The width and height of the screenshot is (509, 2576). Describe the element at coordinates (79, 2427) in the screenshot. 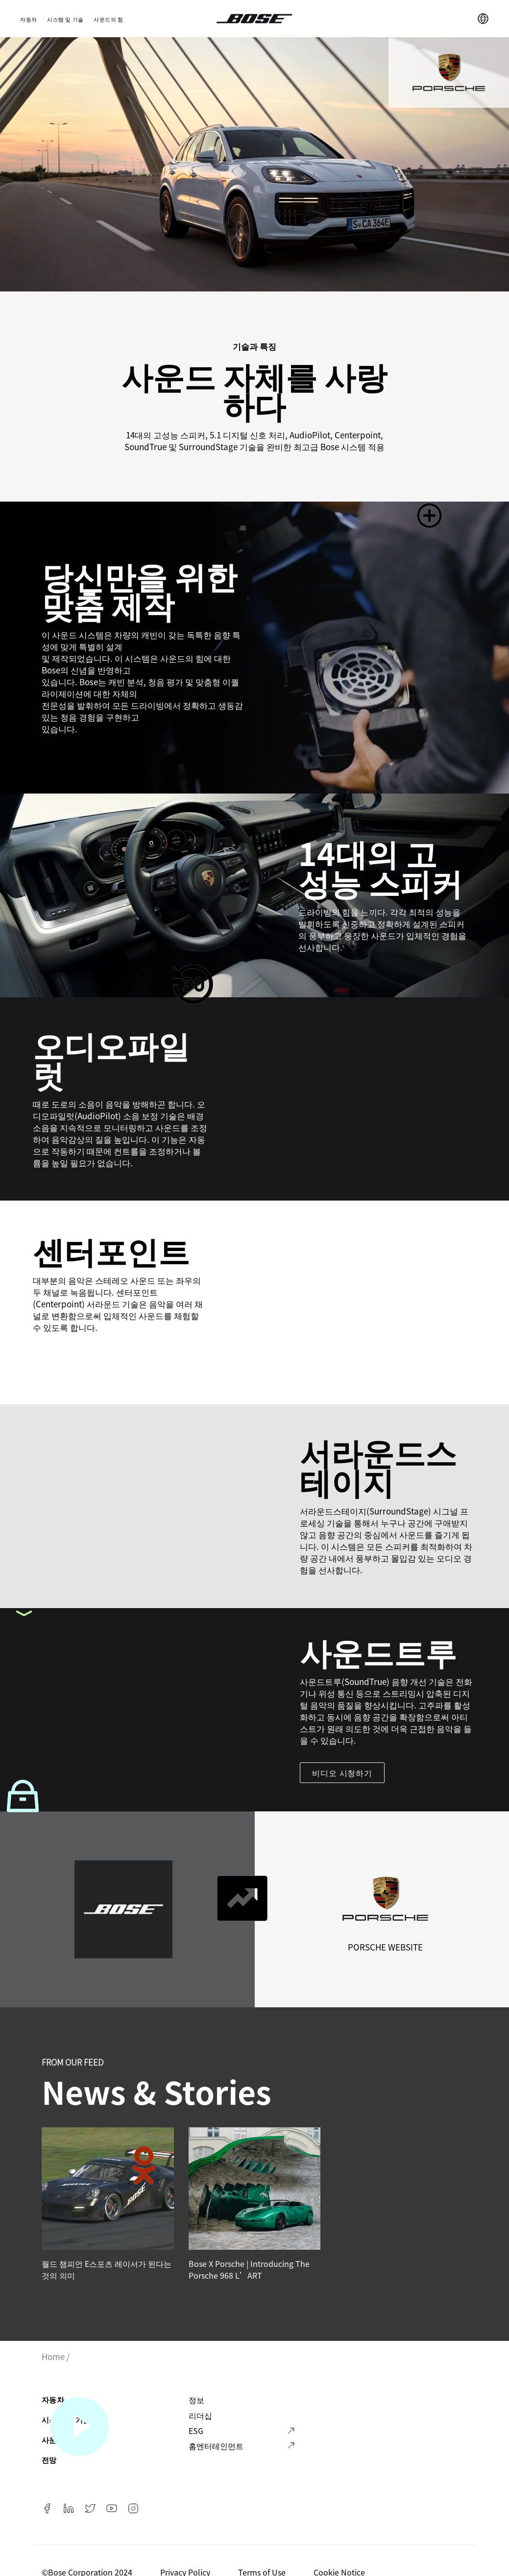

I see `play media or video content` at that location.